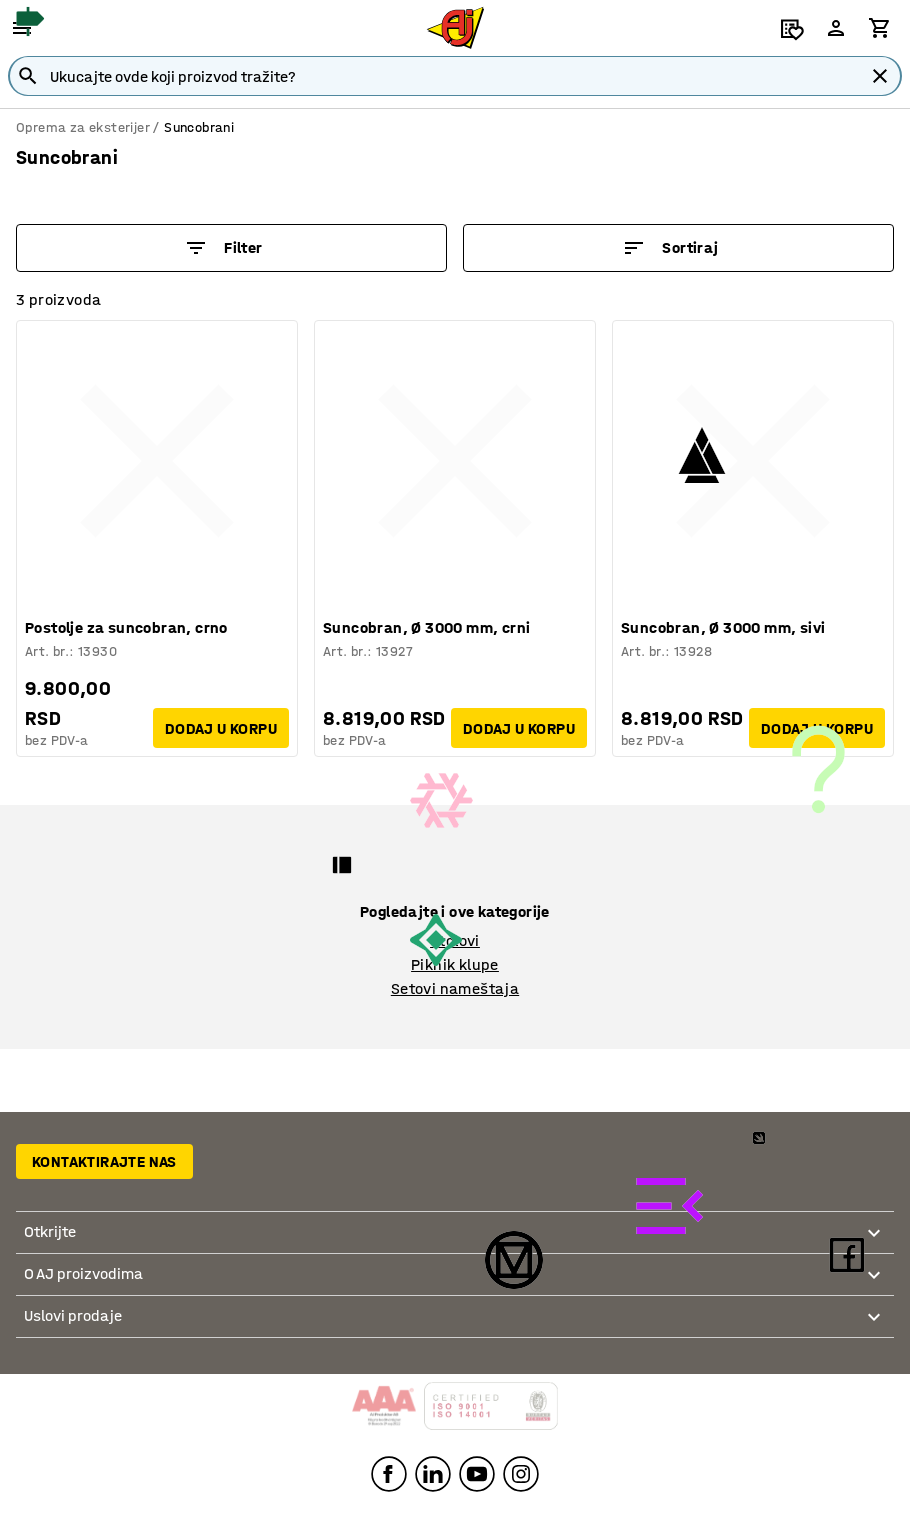 This screenshot has width=910, height=1516. Describe the element at coordinates (668, 1206) in the screenshot. I see `collapse sidebar or navigation panel` at that location.